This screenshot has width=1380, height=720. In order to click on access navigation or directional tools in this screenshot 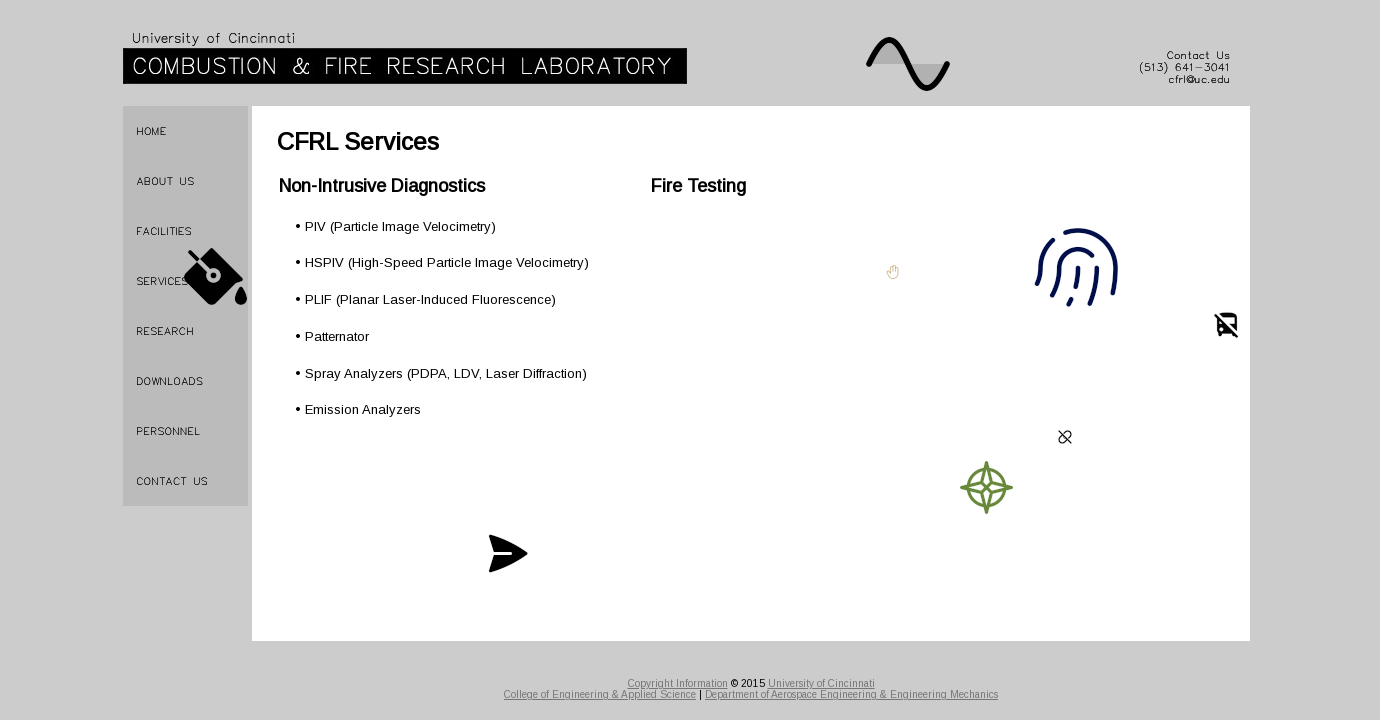, I will do `click(986, 487)`.